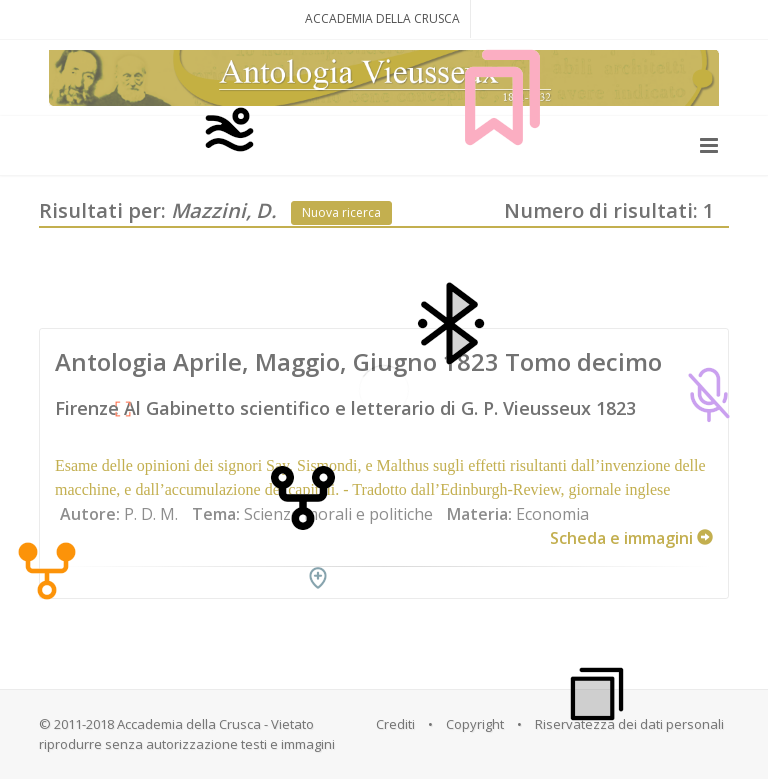  Describe the element at coordinates (123, 409) in the screenshot. I see `expand to fullscreen mode` at that location.